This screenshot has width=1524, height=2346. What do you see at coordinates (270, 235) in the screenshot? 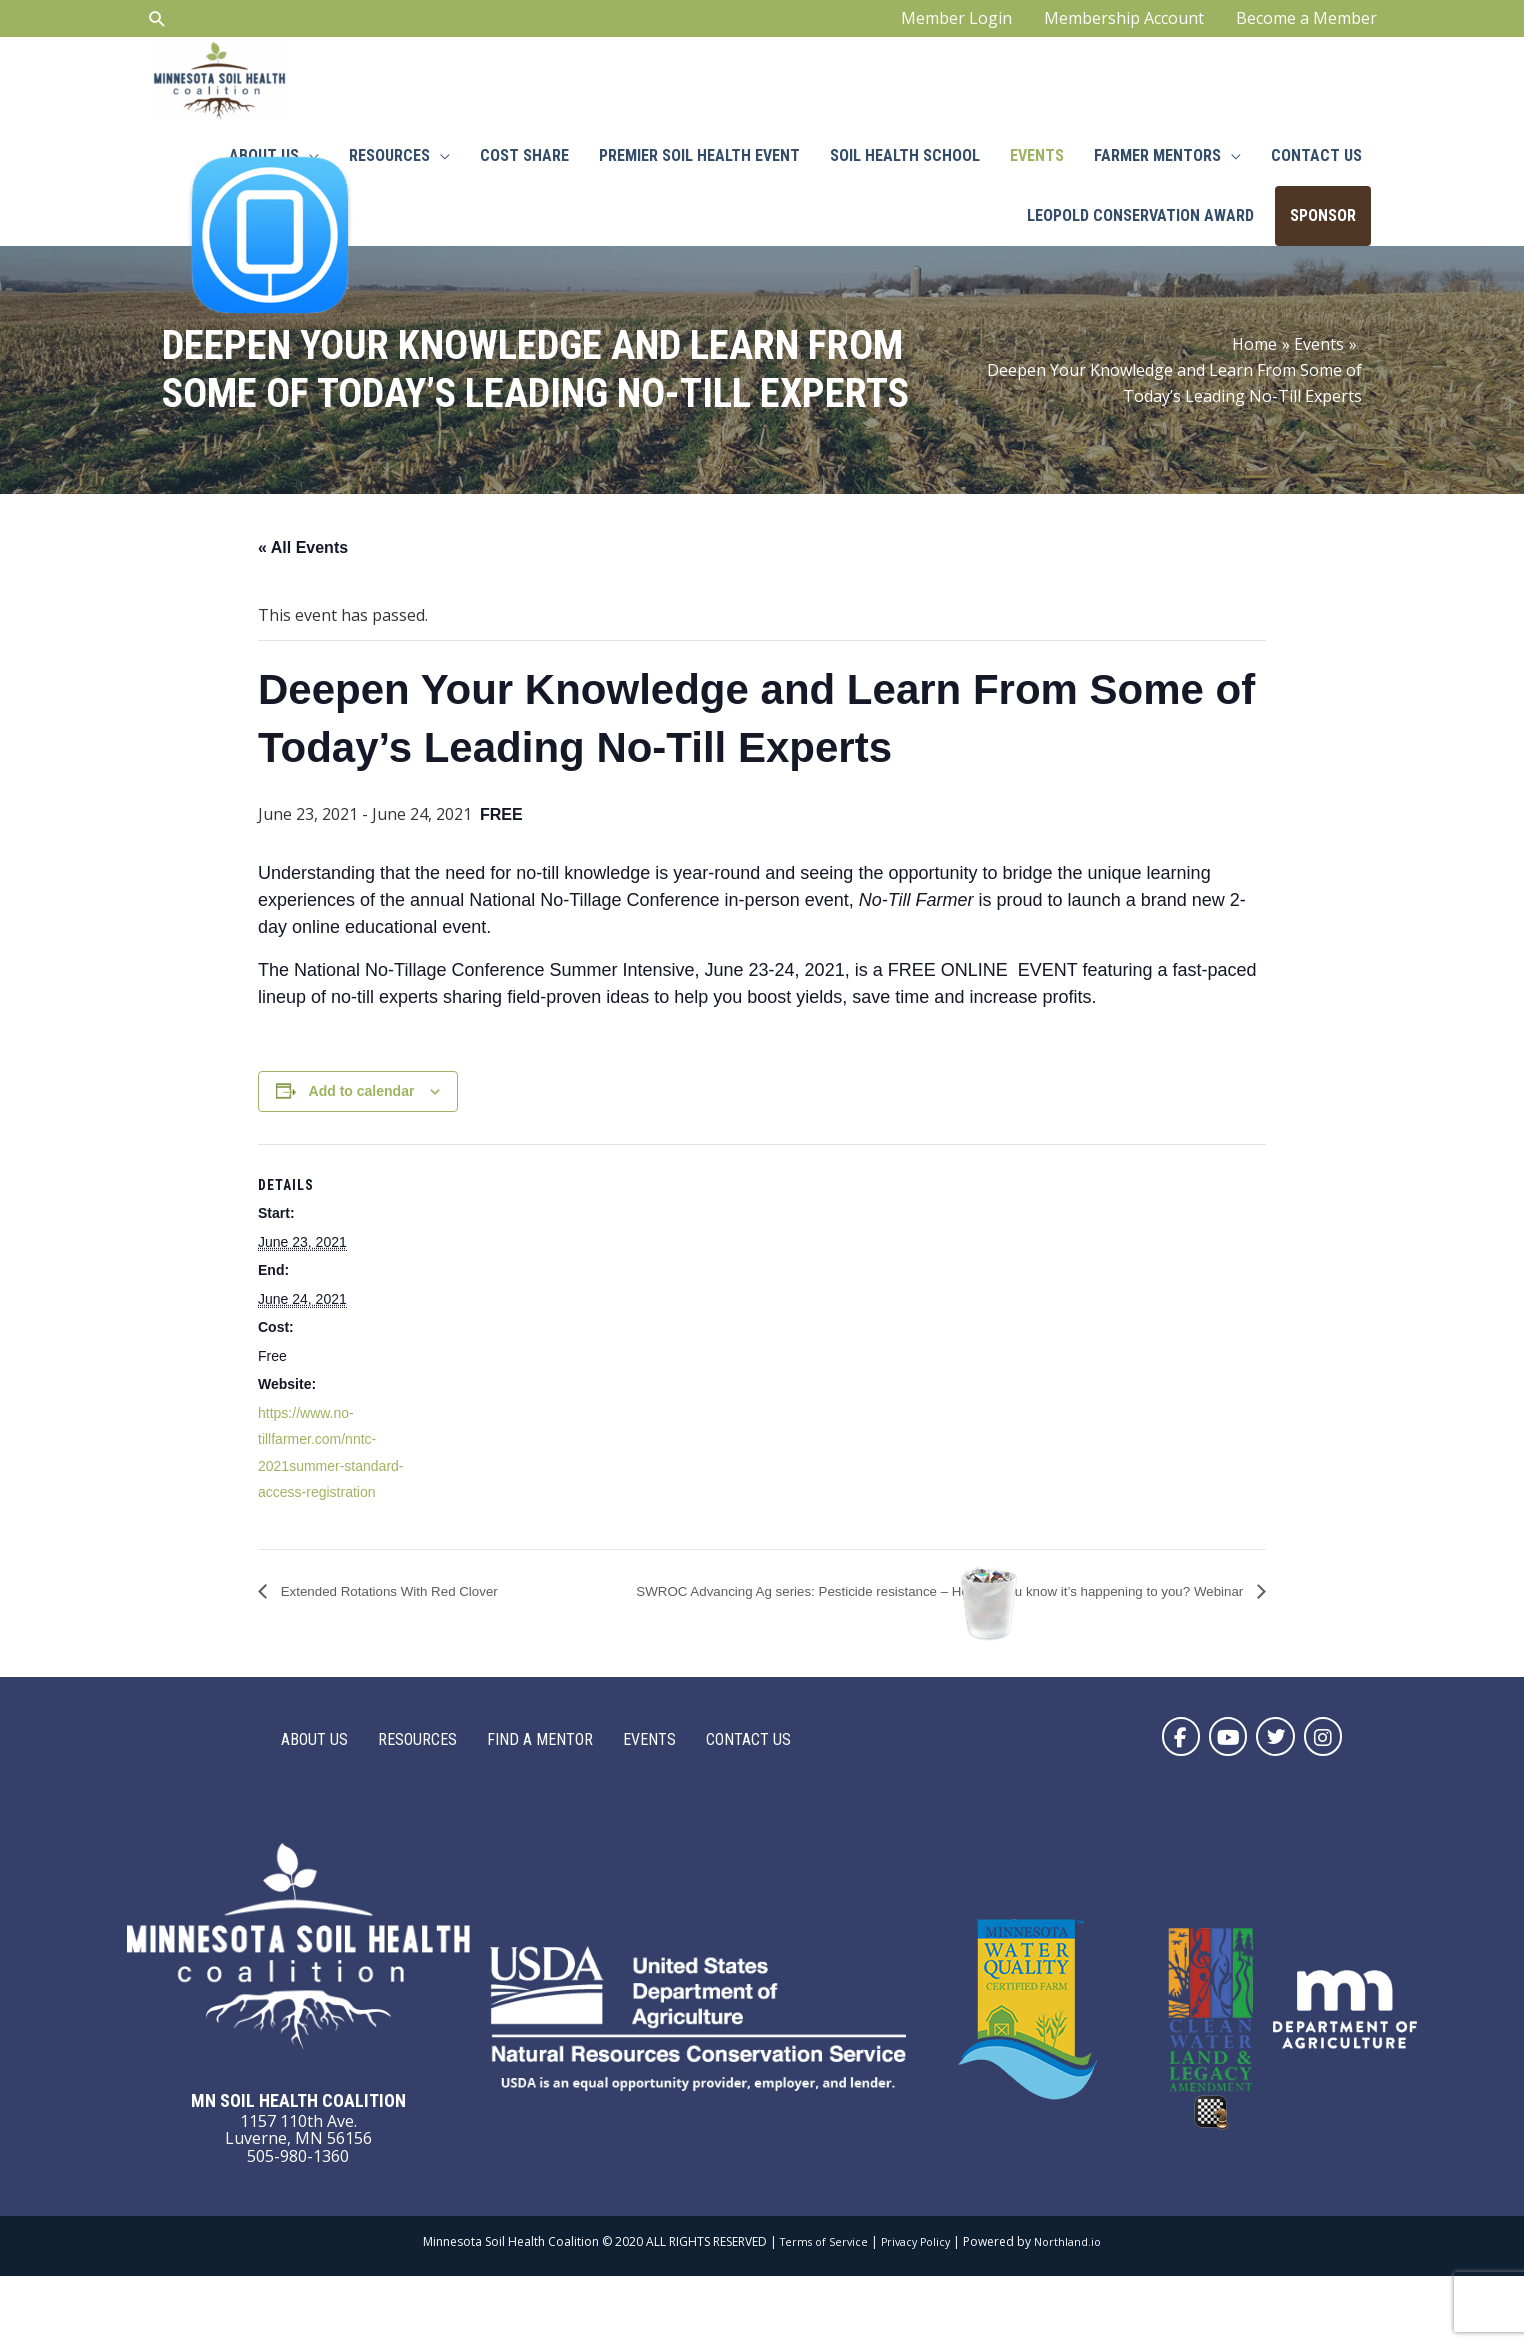
I see `preview files or documents quickly` at bounding box center [270, 235].